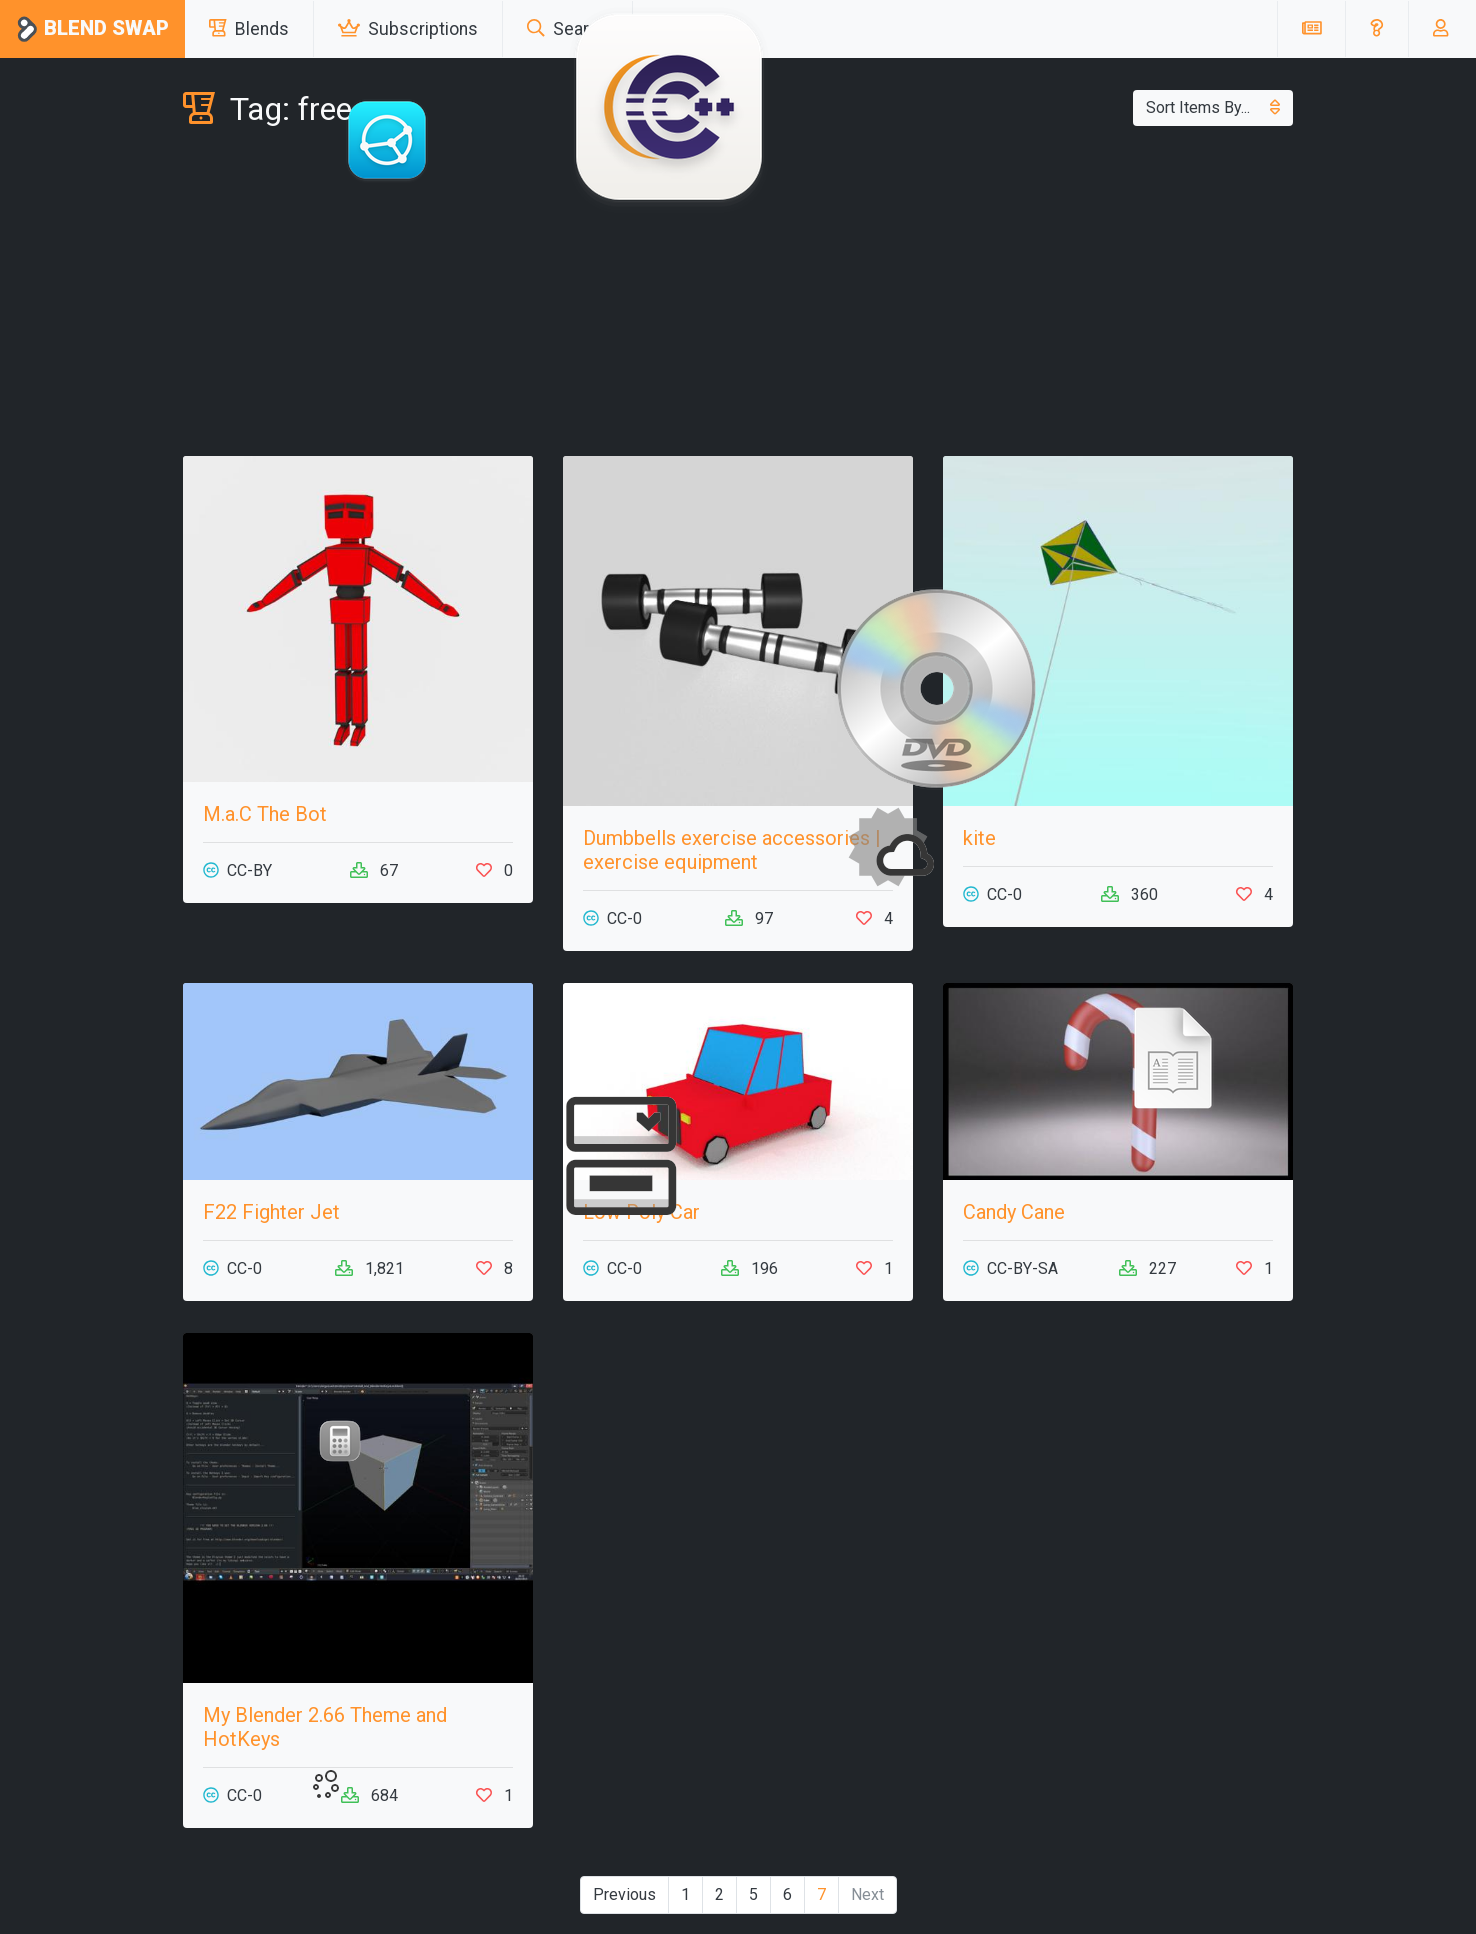 The width and height of the screenshot is (1476, 1934). Describe the element at coordinates (669, 107) in the screenshot. I see `launch eclipse cdt development environment` at that location.